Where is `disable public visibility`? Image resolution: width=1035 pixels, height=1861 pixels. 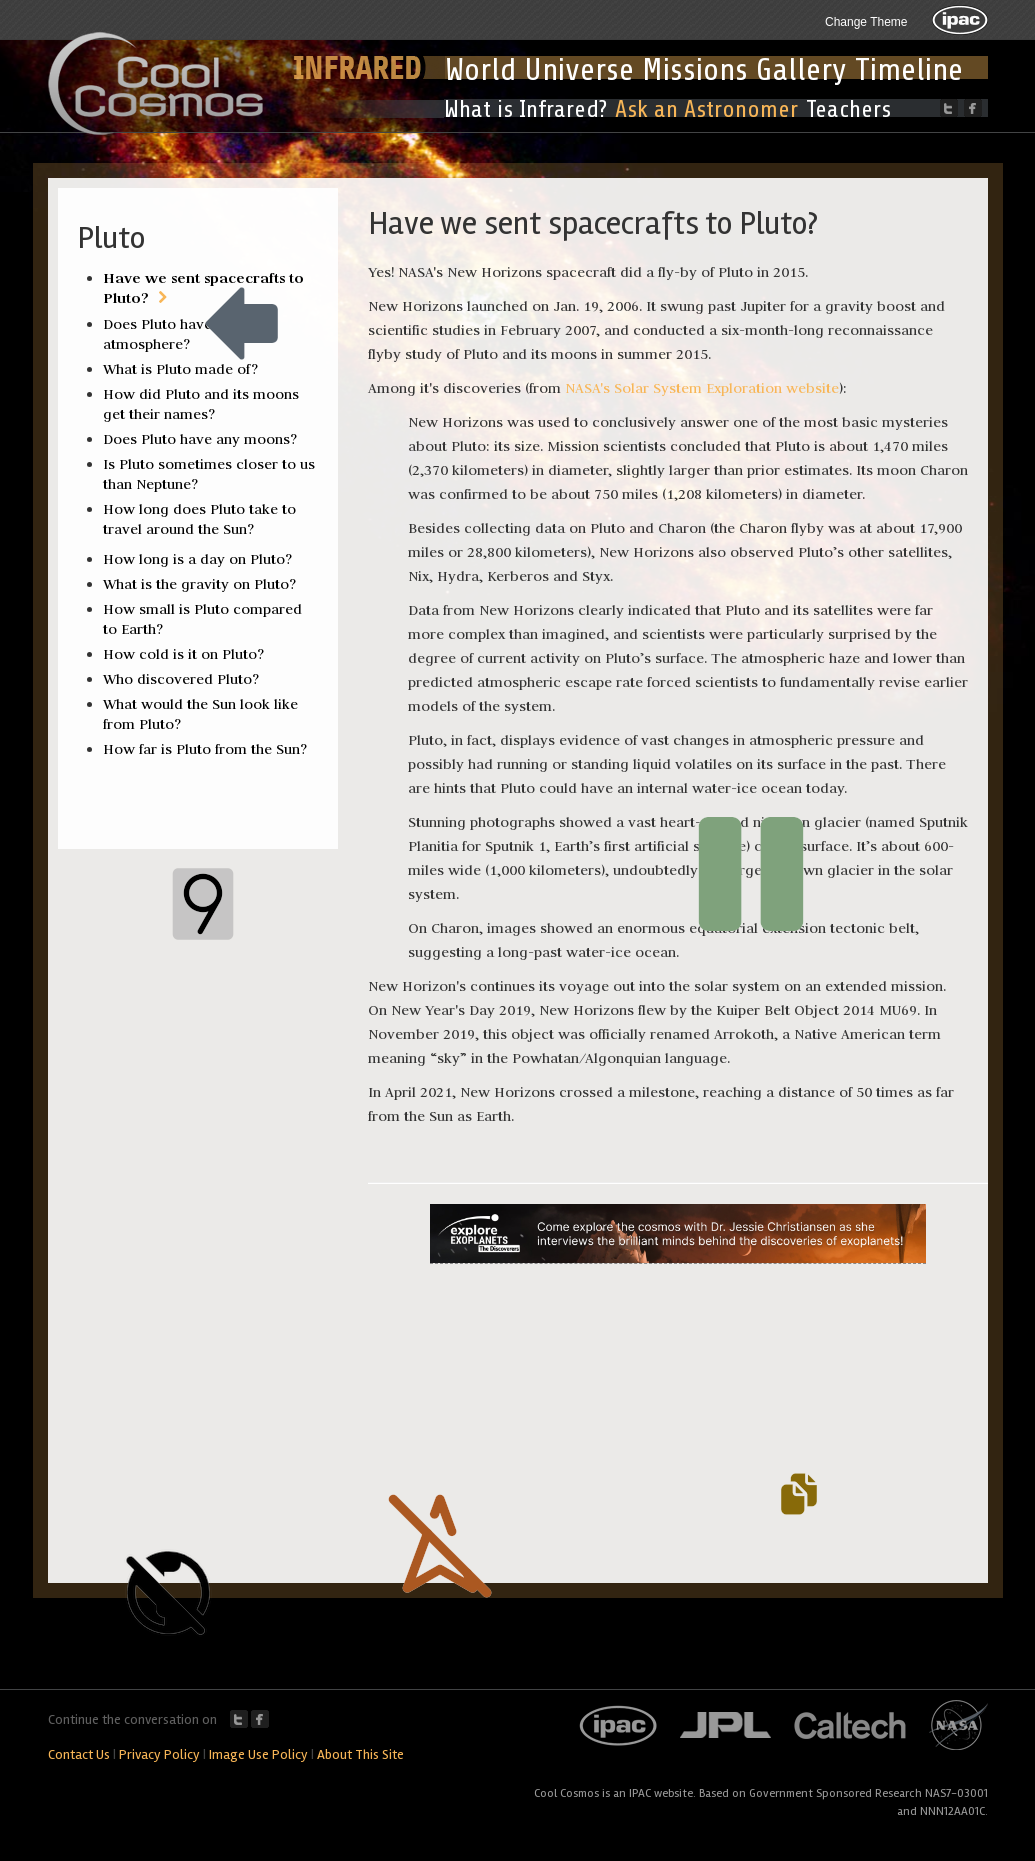
disable public visibility is located at coordinates (168, 1592).